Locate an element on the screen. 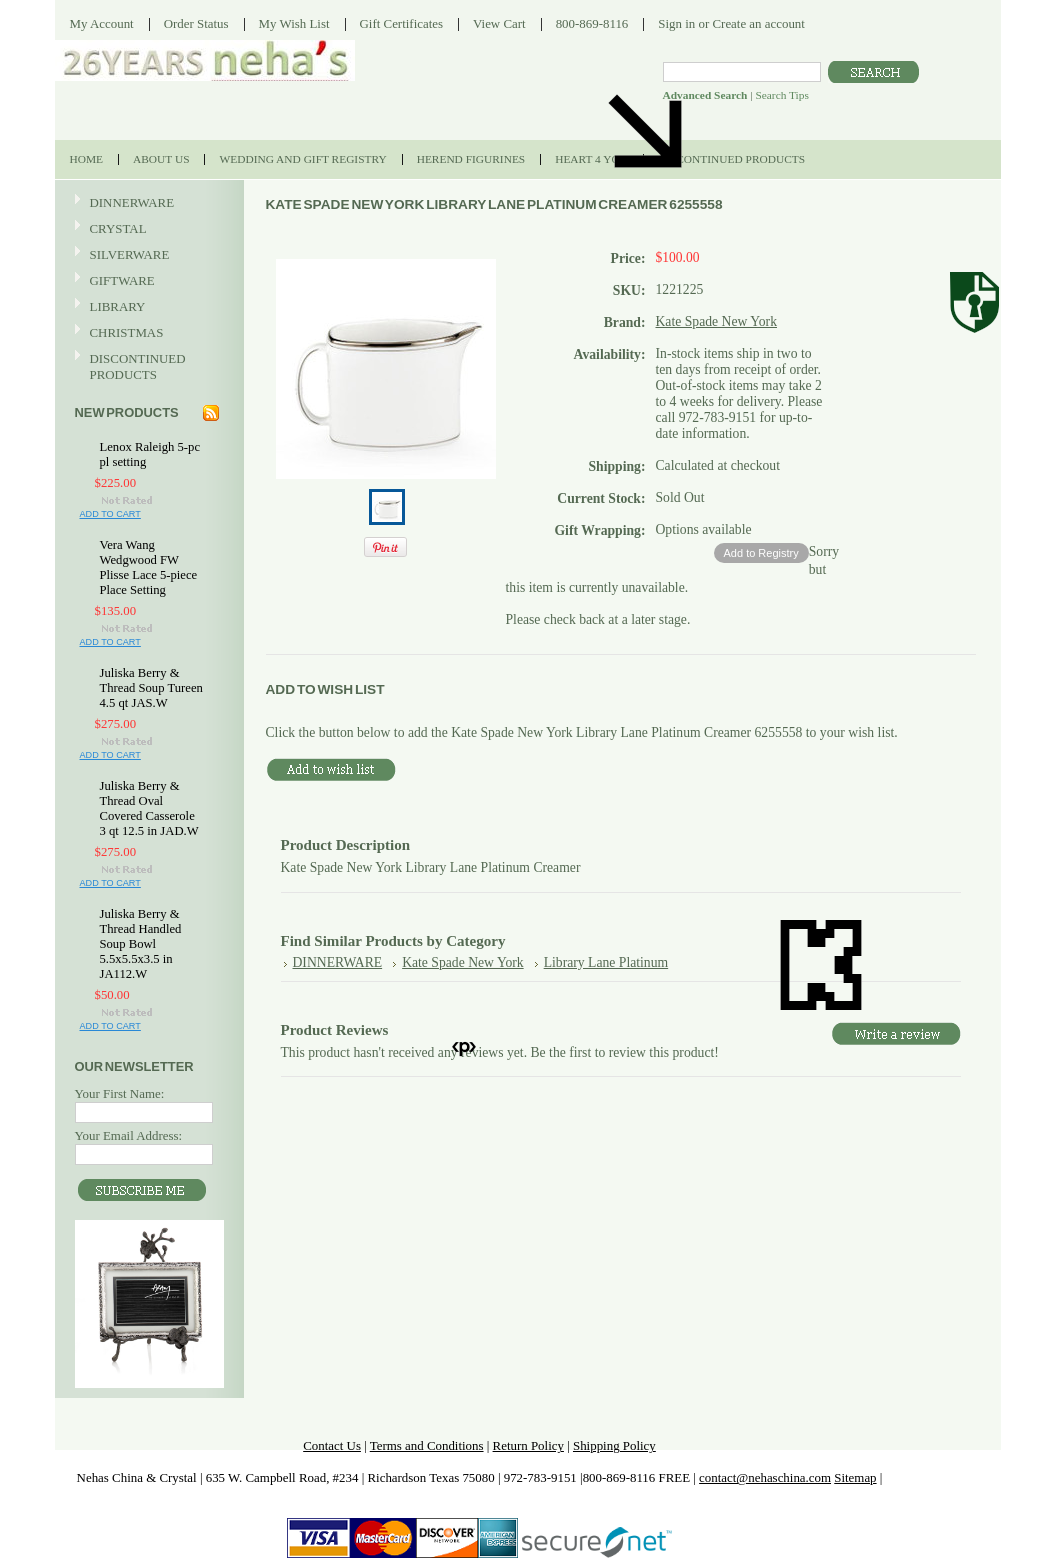 The width and height of the screenshot is (1055, 1562). open cryptpad secure document editor is located at coordinates (974, 302).